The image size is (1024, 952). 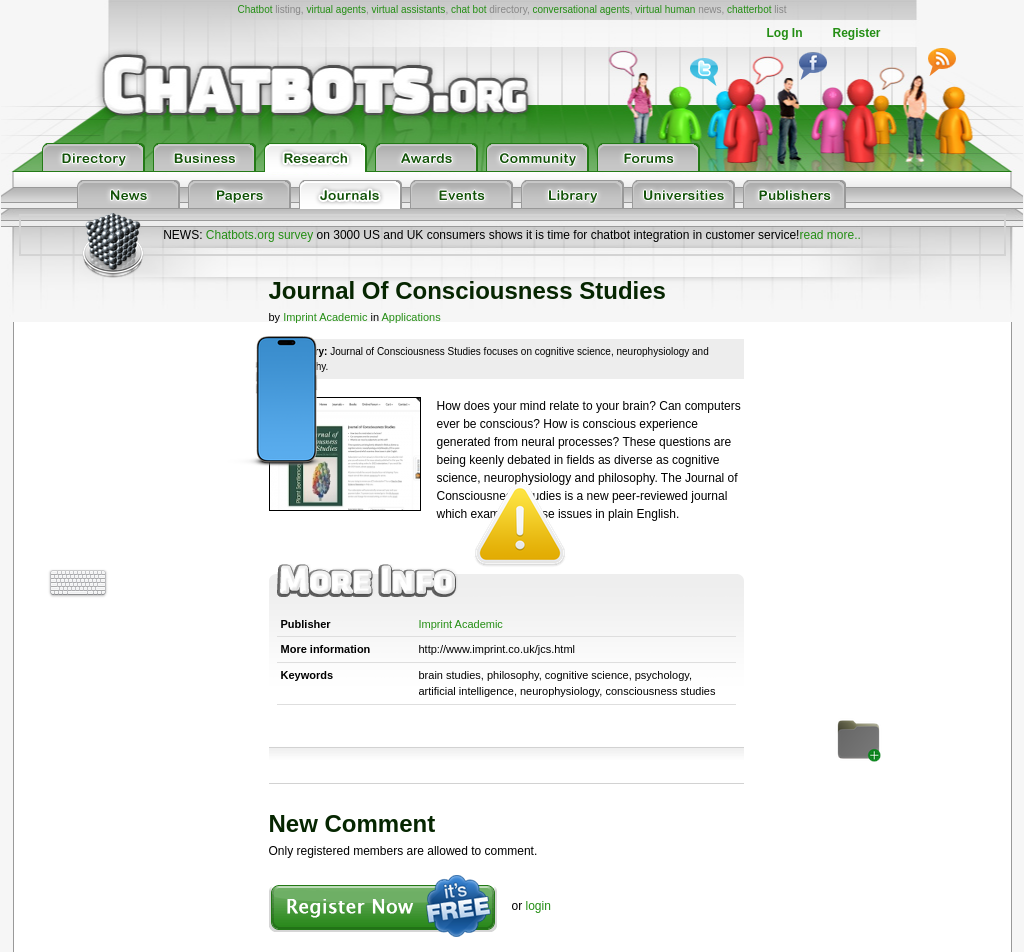 What do you see at coordinates (78, 583) in the screenshot?
I see `connect an external keyboard` at bounding box center [78, 583].